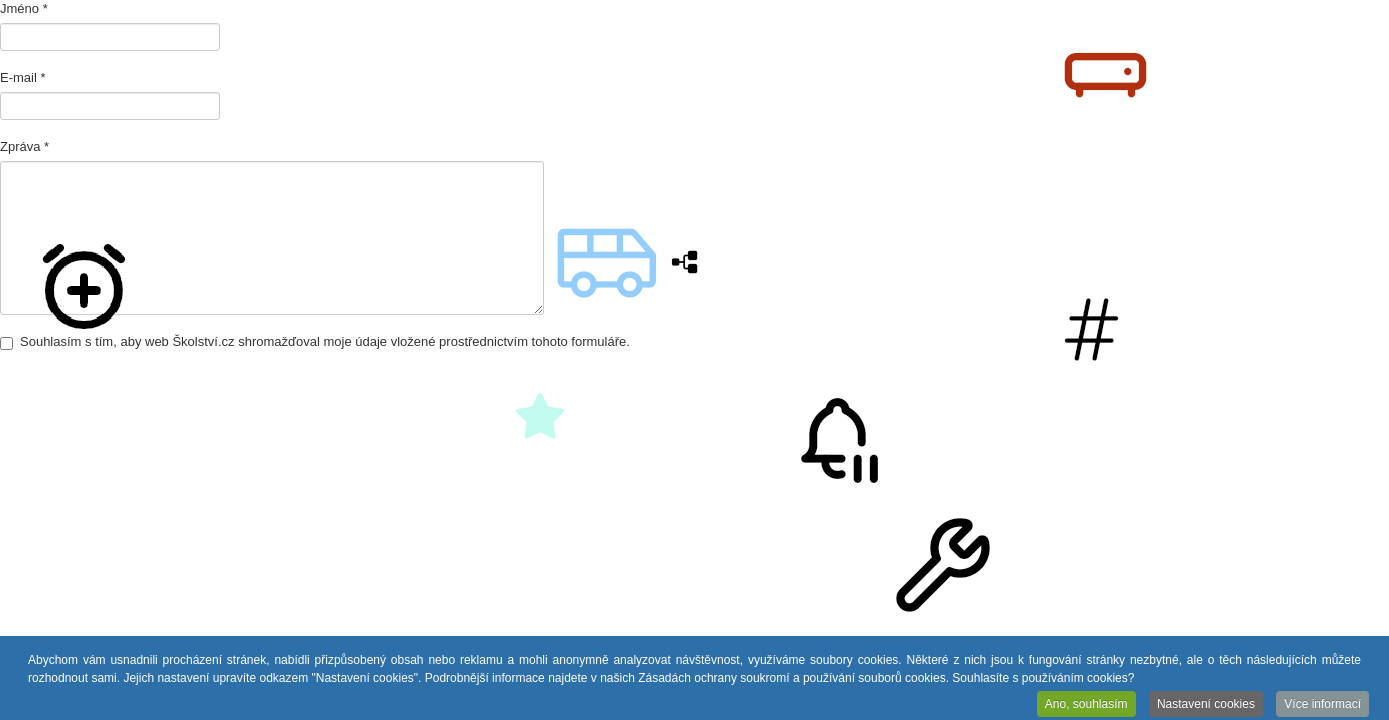  What do you see at coordinates (84, 286) in the screenshot?
I see `add a new alarm` at bounding box center [84, 286].